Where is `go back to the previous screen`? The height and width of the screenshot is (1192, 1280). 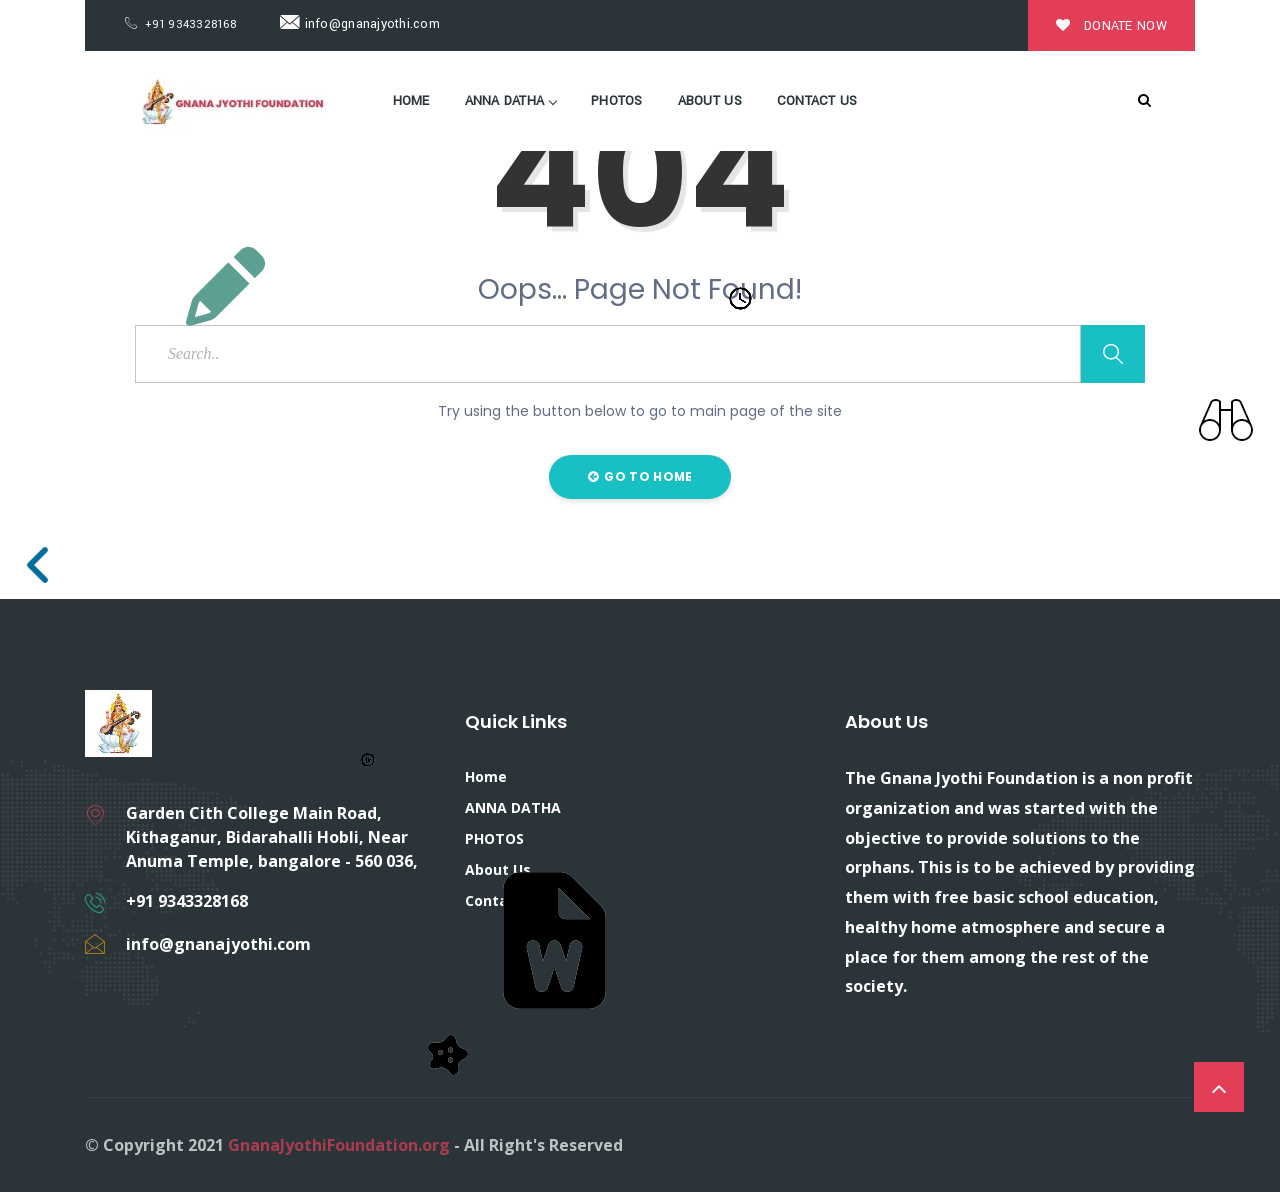
go back to the previous screen is located at coordinates (39, 565).